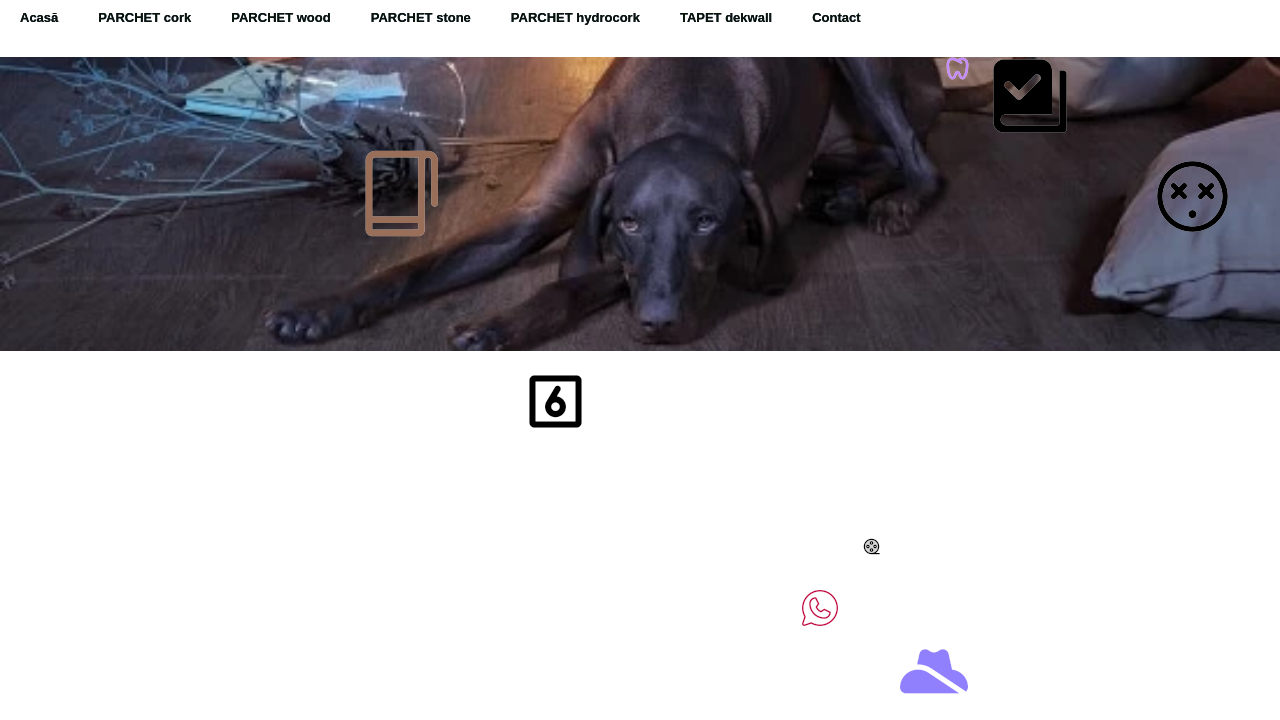 This screenshot has width=1280, height=720. Describe the element at coordinates (1192, 196) in the screenshot. I see `indicates an error or failed state` at that location.